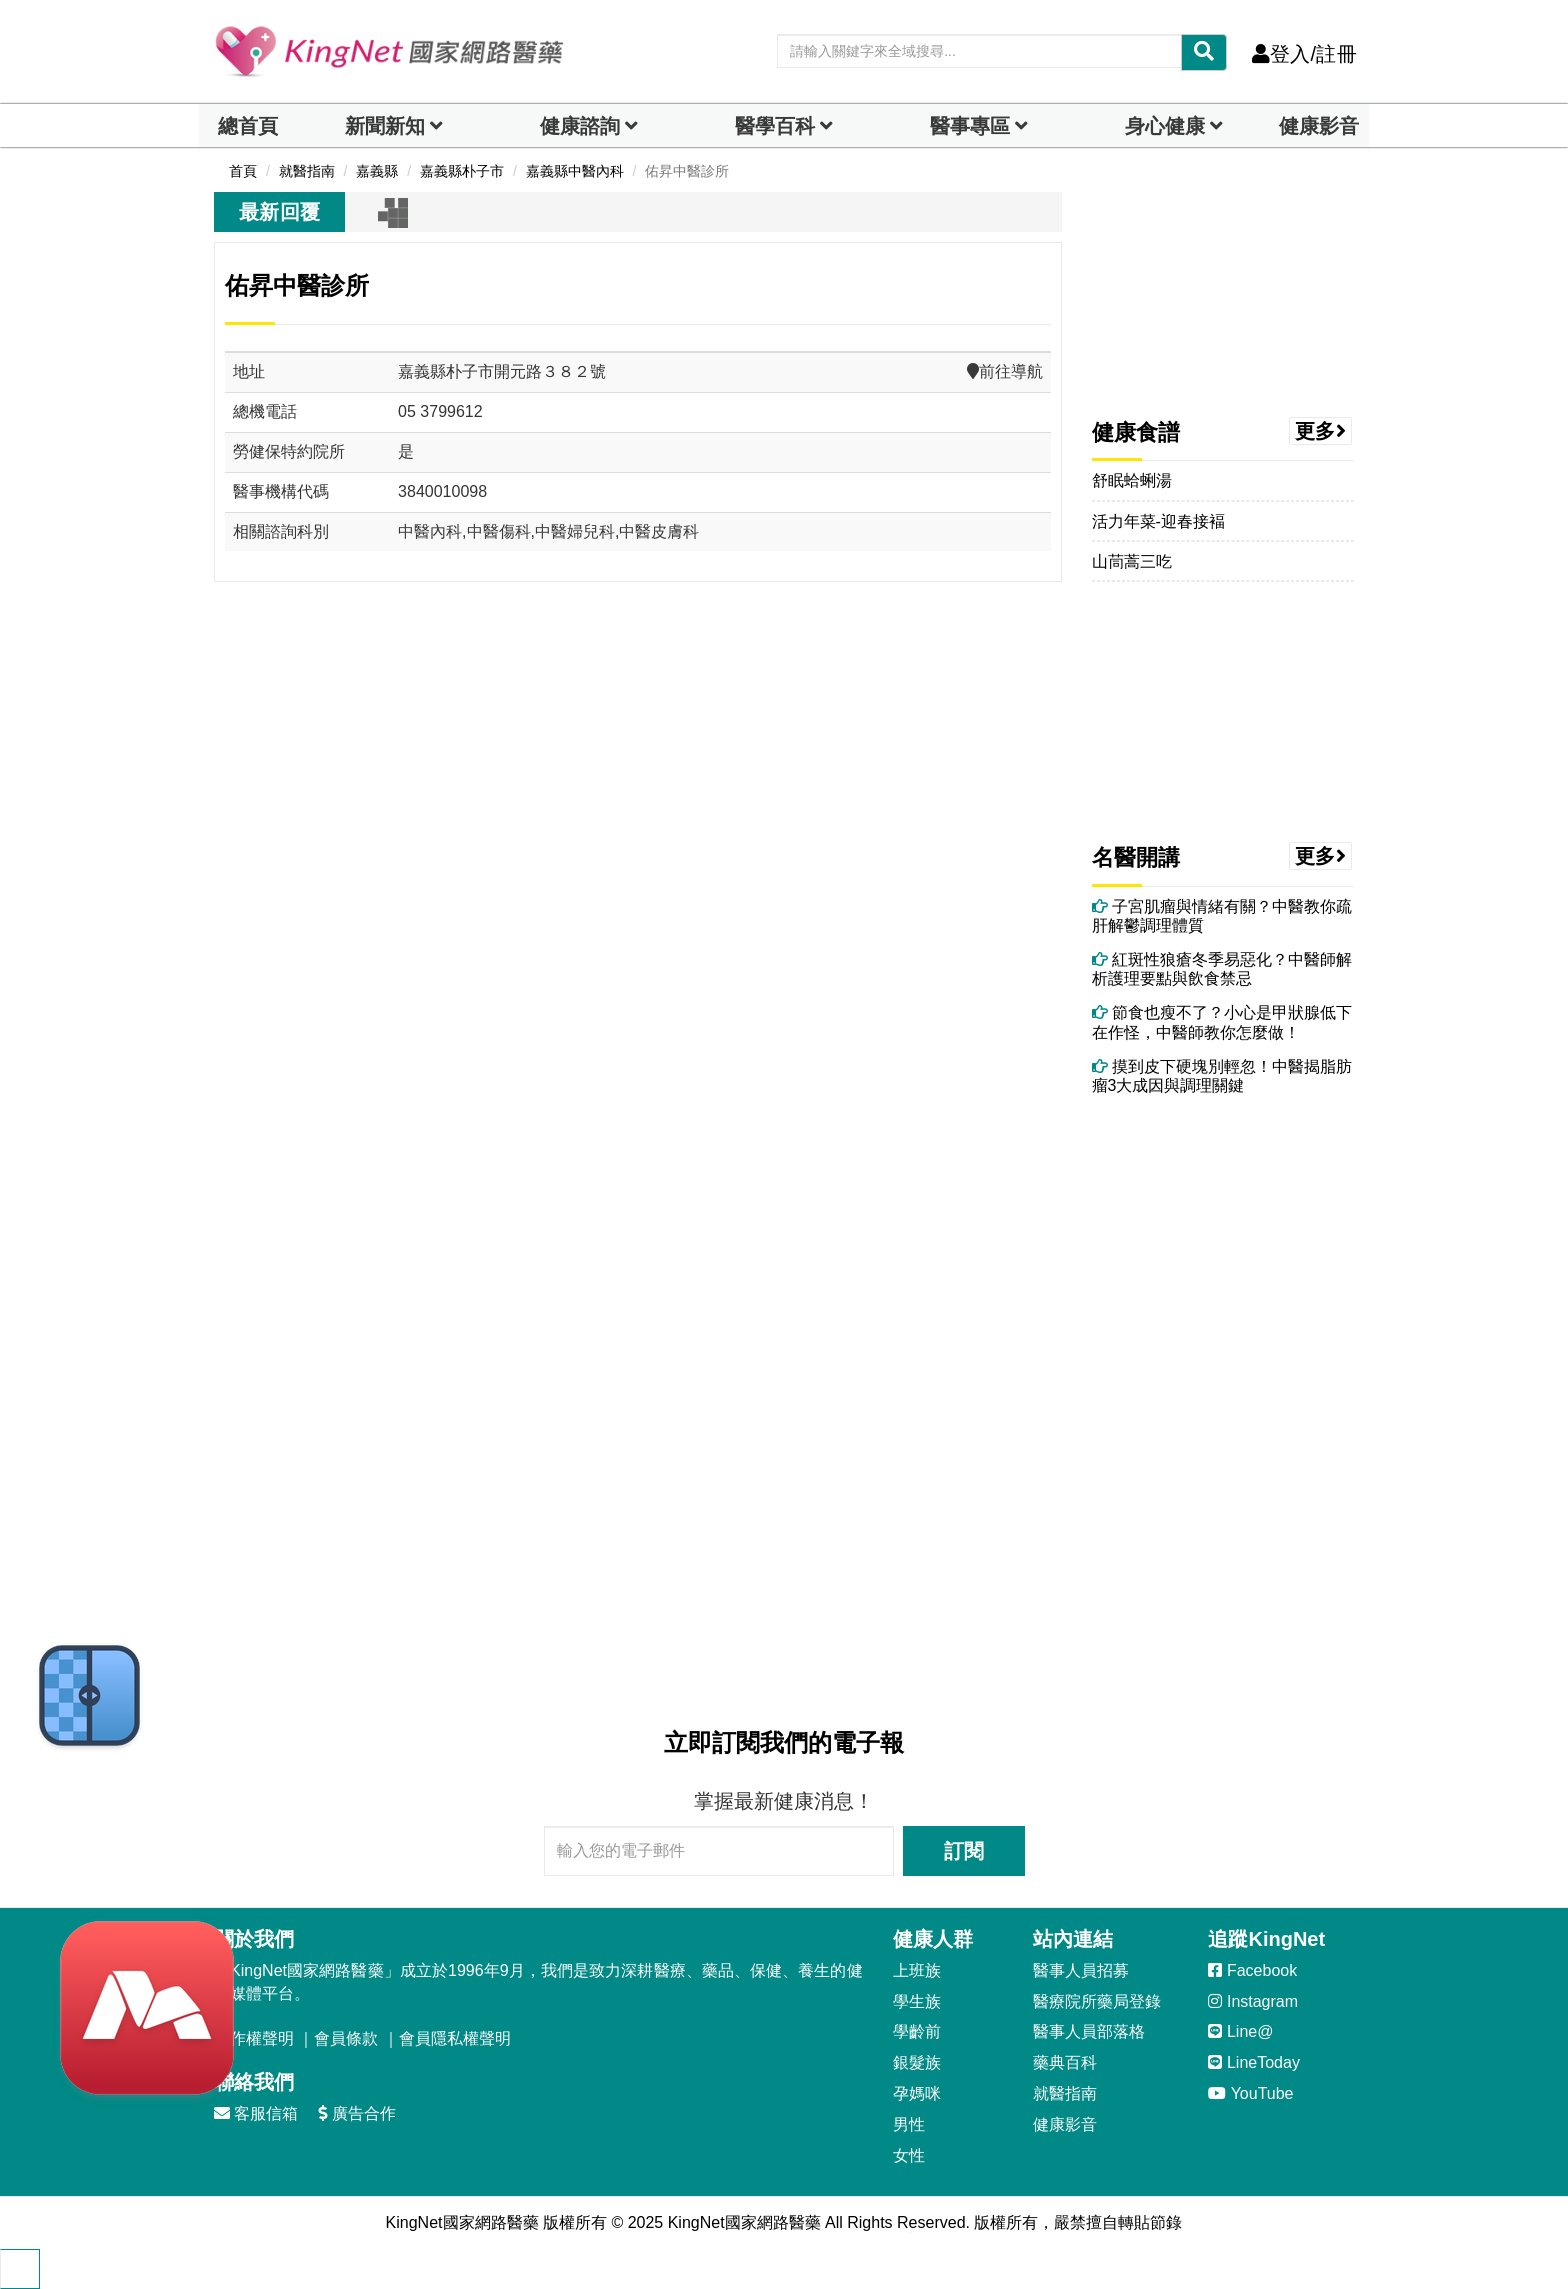 This screenshot has height=2289, width=1568. What do you see at coordinates (147, 2008) in the screenshot?
I see `open master pdf editor application` at bounding box center [147, 2008].